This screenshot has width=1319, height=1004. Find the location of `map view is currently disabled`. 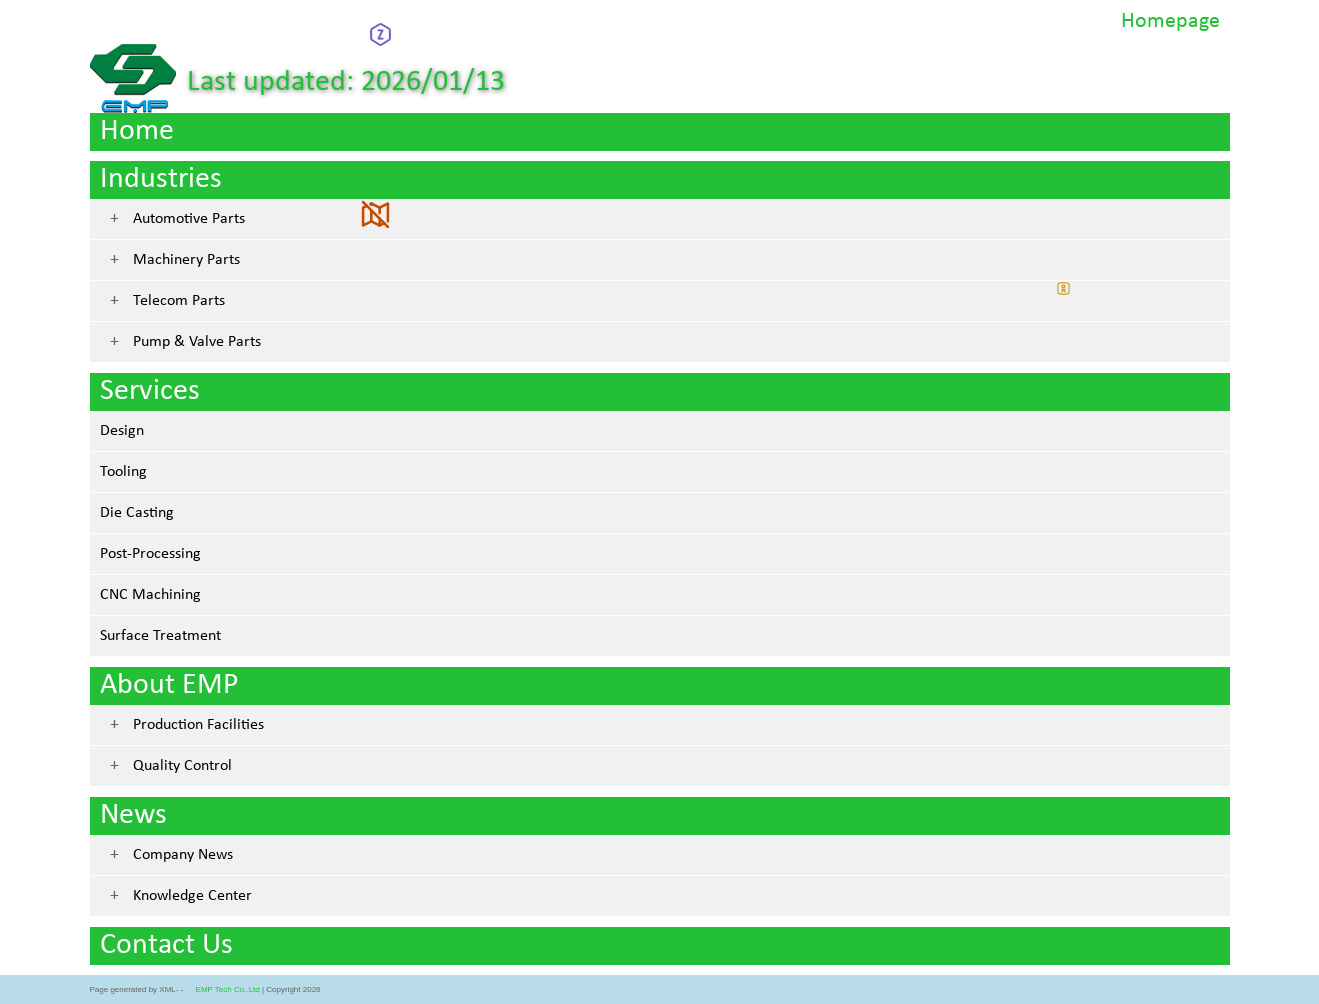

map view is currently disabled is located at coordinates (375, 214).